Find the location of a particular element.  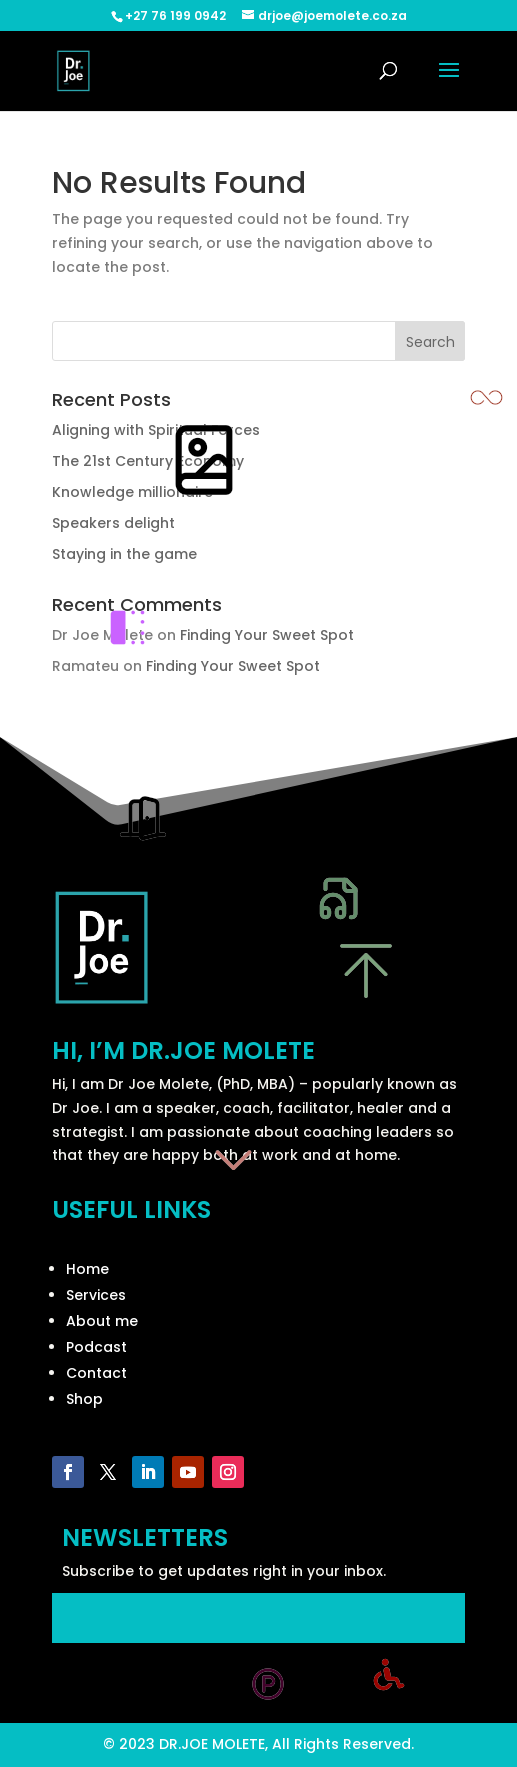

open an audio file is located at coordinates (340, 898).